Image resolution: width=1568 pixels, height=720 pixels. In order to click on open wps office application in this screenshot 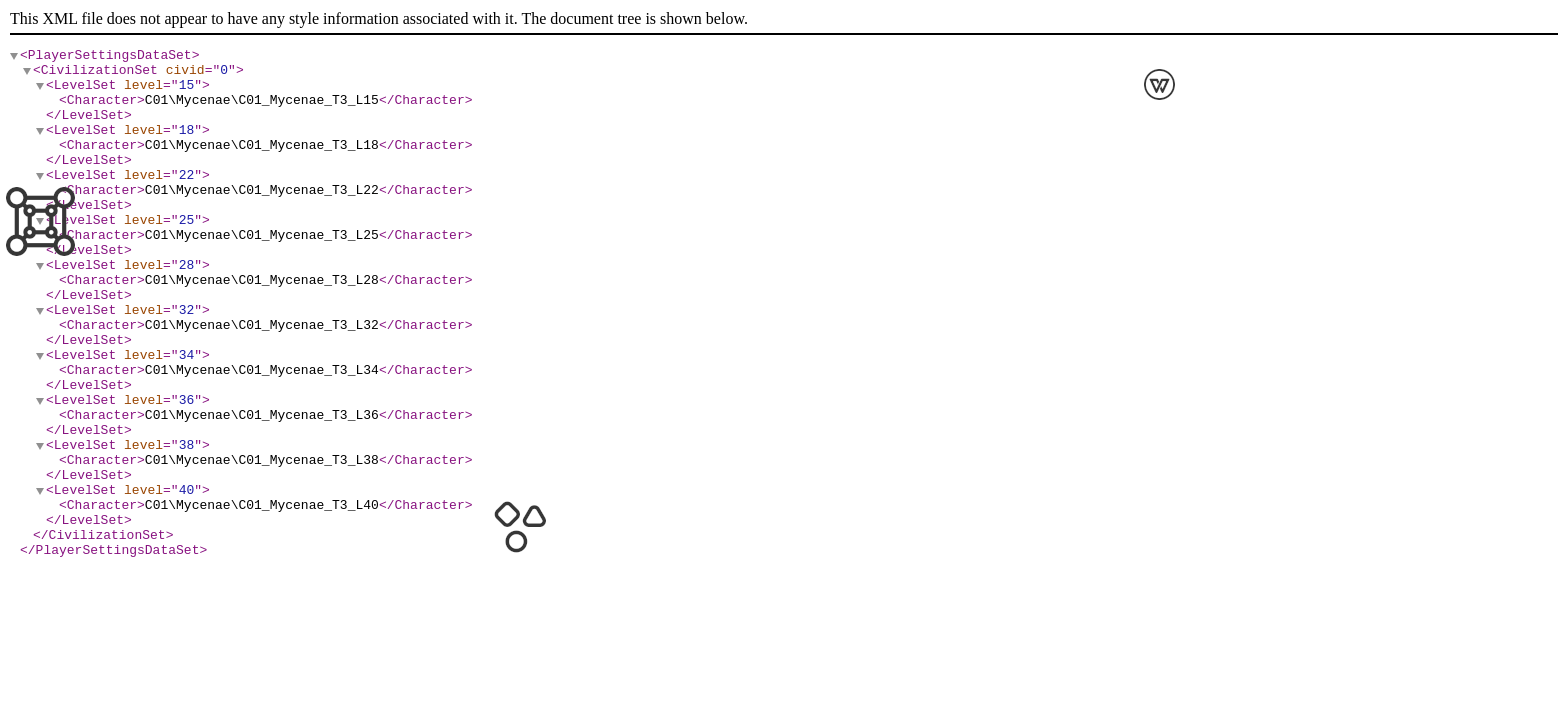, I will do `click(1159, 84)`.